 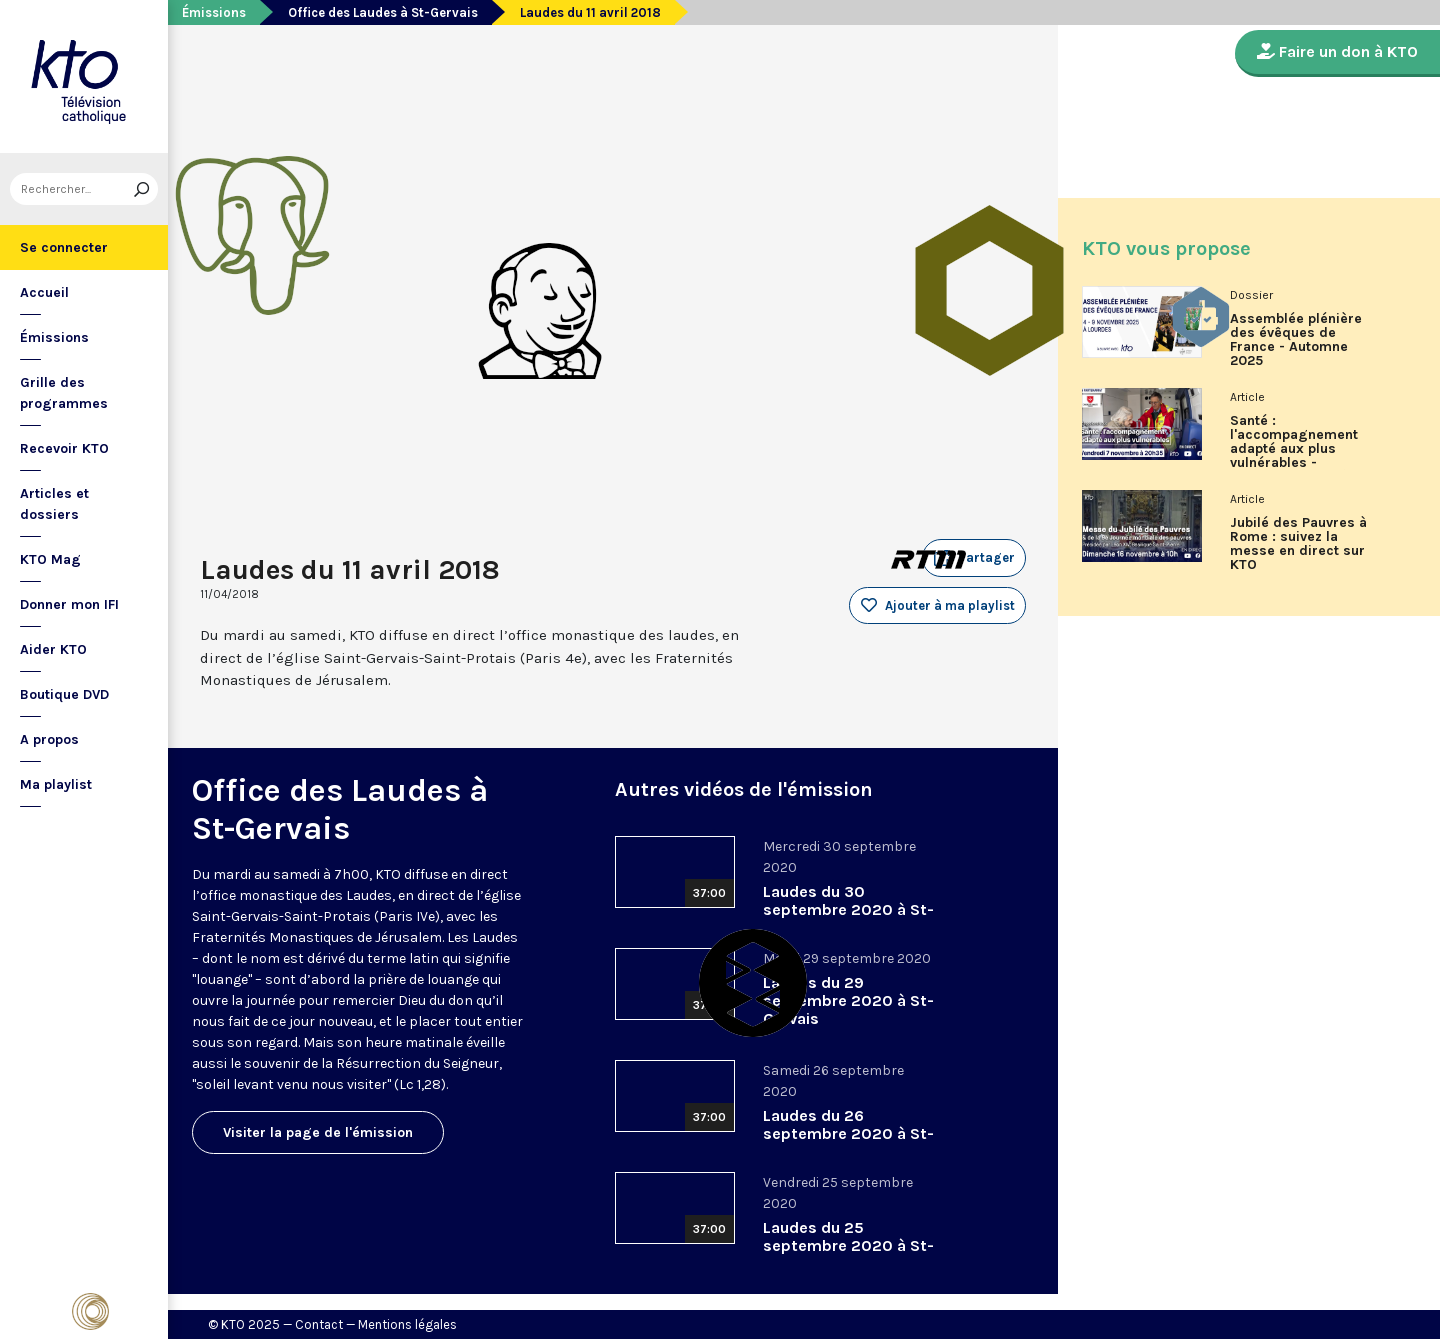 What do you see at coordinates (989, 290) in the screenshot?
I see `Chainlink blockchain oracle network logo` at bounding box center [989, 290].